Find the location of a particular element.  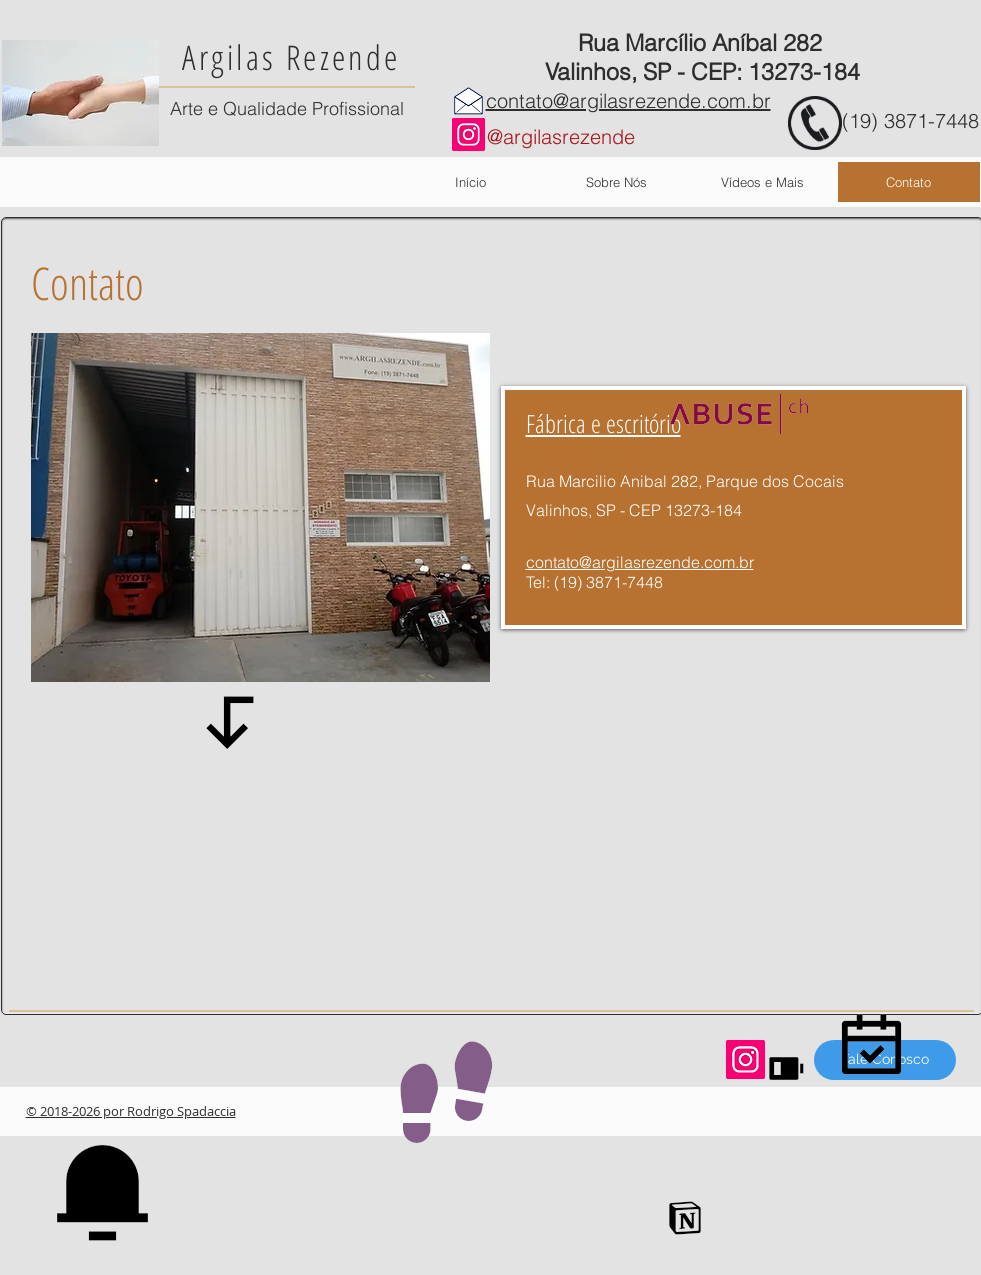

indicates low battery status is located at coordinates (785, 1068).